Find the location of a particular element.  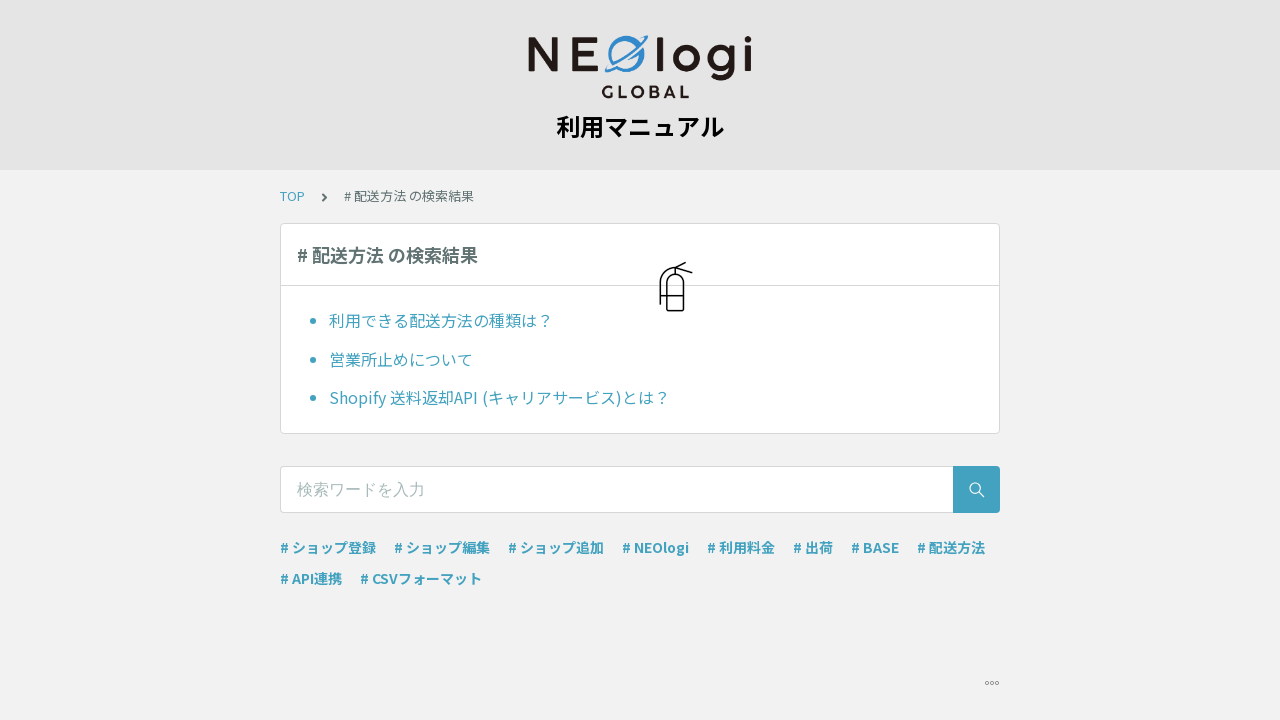

open more options menu is located at coordinates (992, 683).